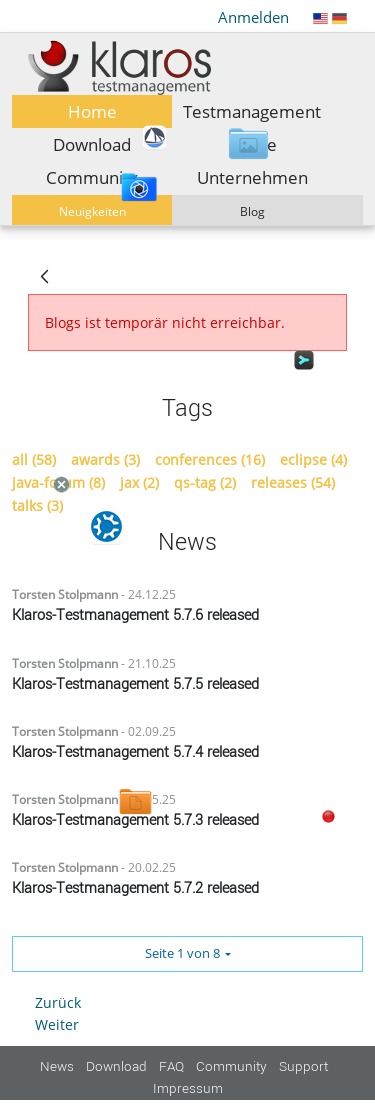 The width and height of the screenshot is (375, 1116). What do you see at coordinates (135, 801) in the screenshot?
I see `open your documents folder` at bounding box center [135, 801].